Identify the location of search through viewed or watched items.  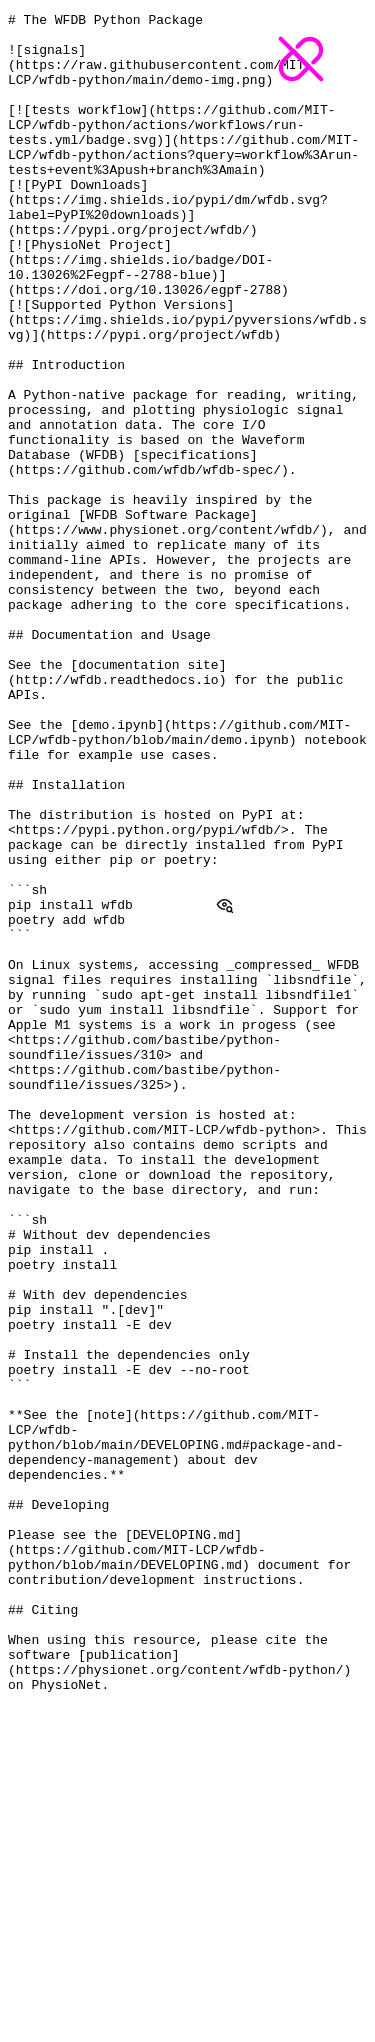
(224, 904).